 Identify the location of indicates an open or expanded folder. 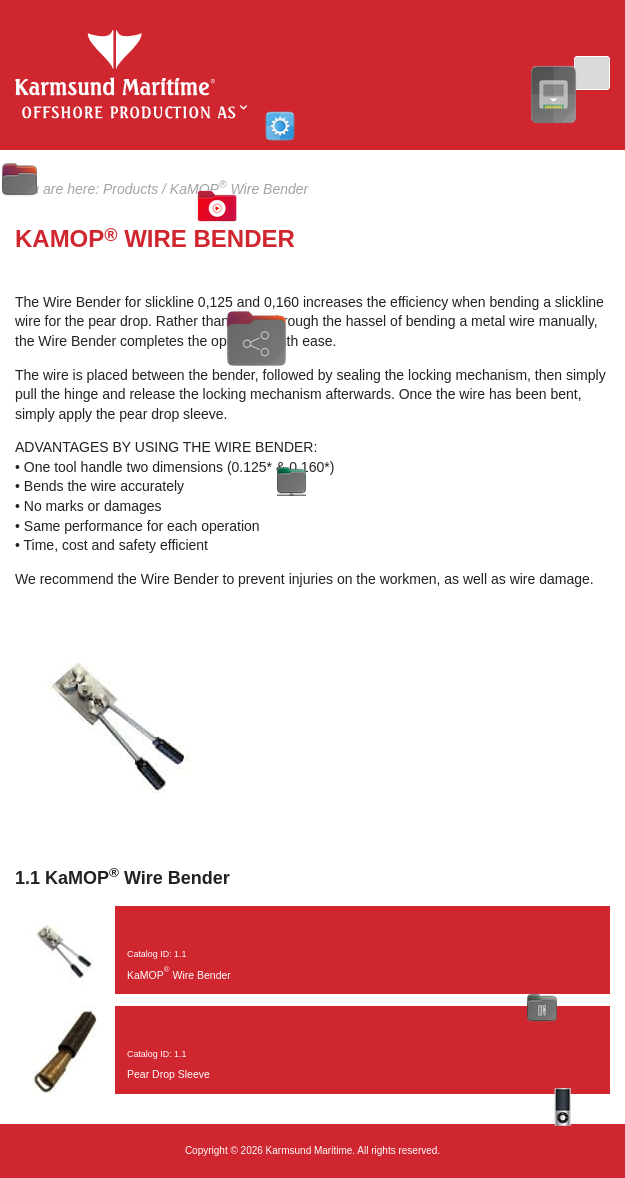
(19, 178).